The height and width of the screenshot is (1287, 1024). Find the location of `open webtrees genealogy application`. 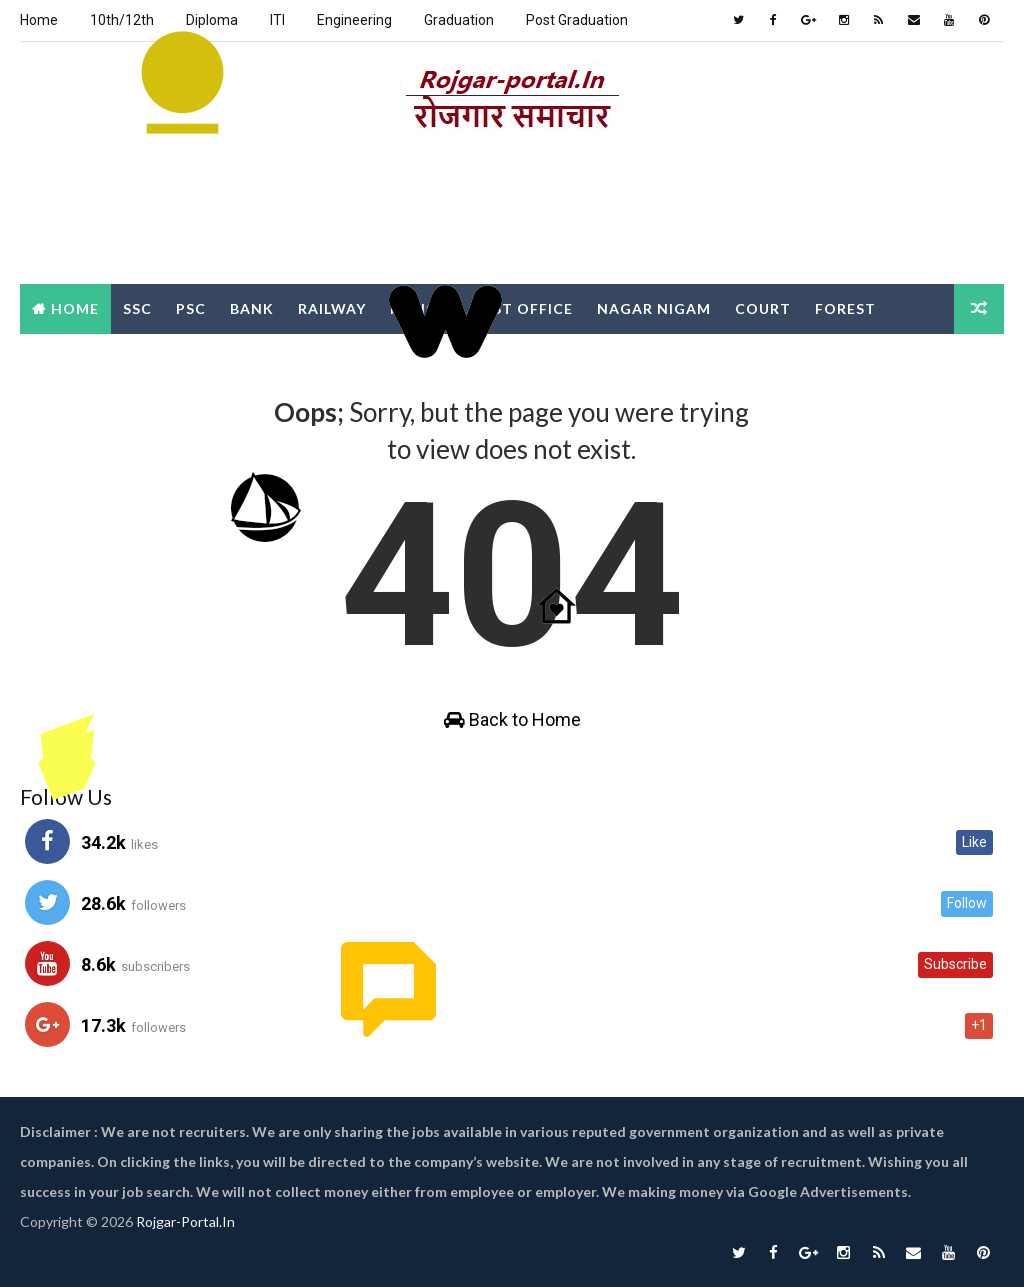

open webtrees genealogy application is located at coordinates (445, 321).